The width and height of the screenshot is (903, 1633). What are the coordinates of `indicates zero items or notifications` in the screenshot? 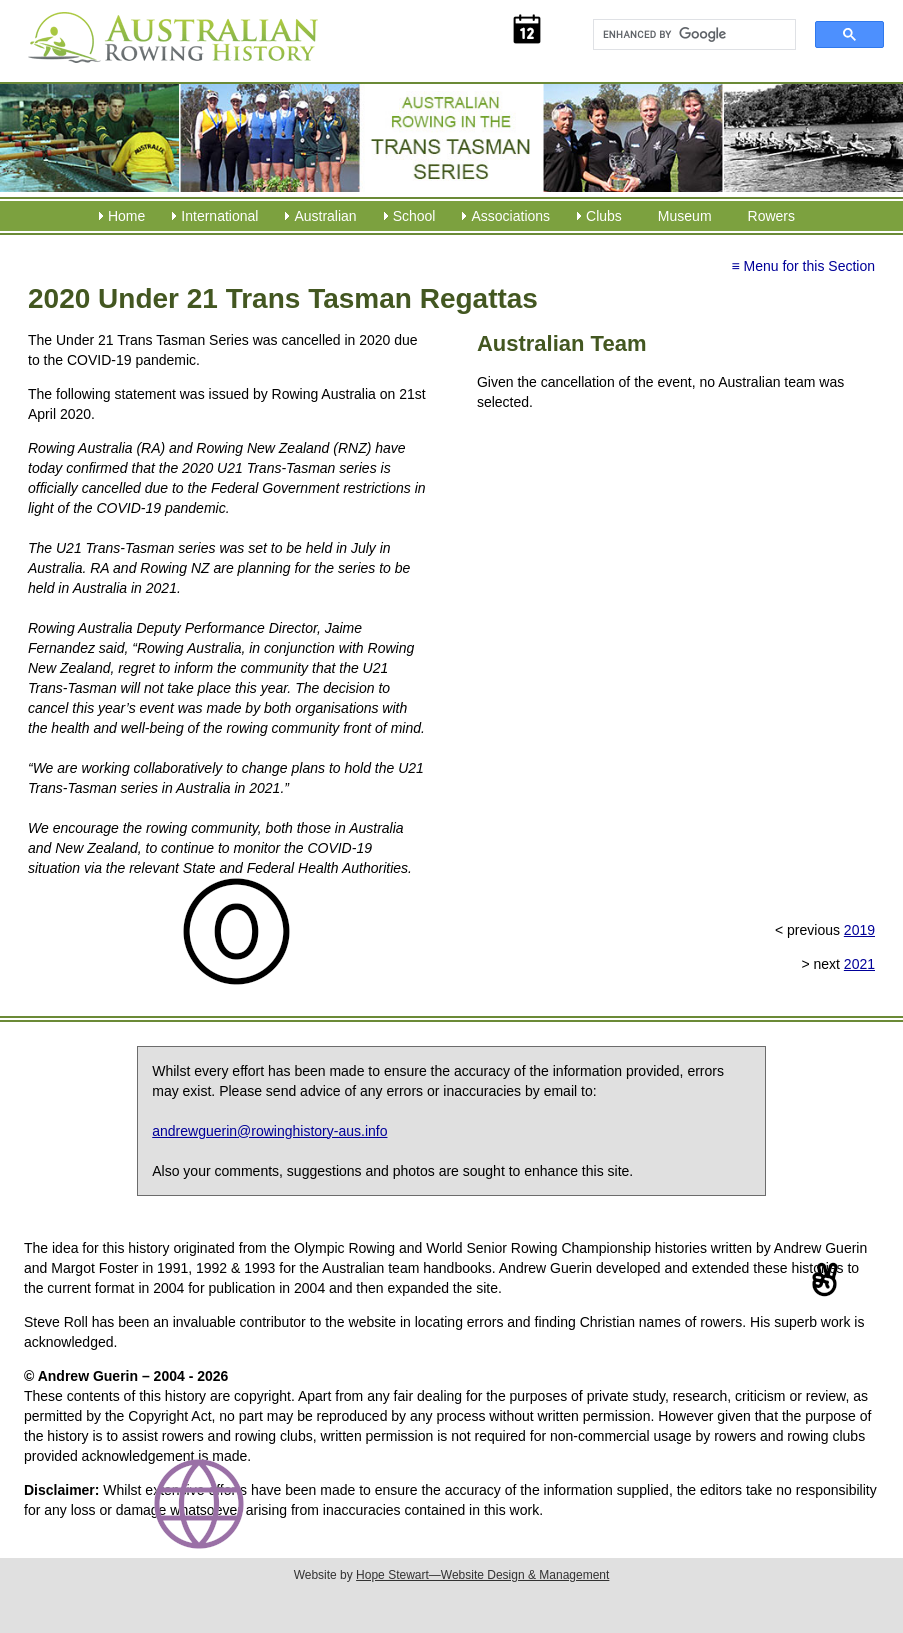 It's located at (236, 931).